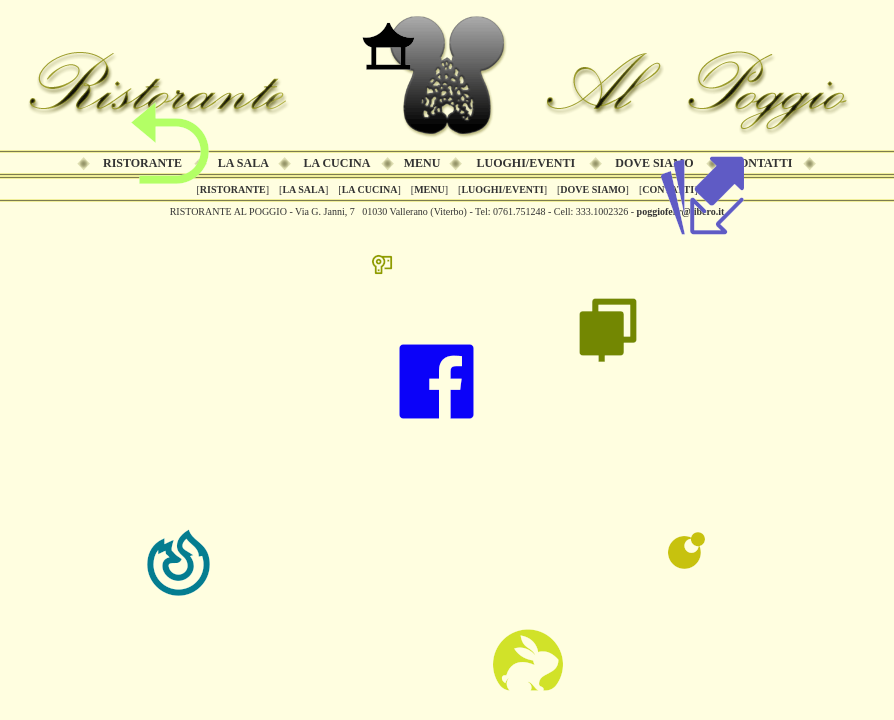  I want to click on open facebook app, so click(436, 381).